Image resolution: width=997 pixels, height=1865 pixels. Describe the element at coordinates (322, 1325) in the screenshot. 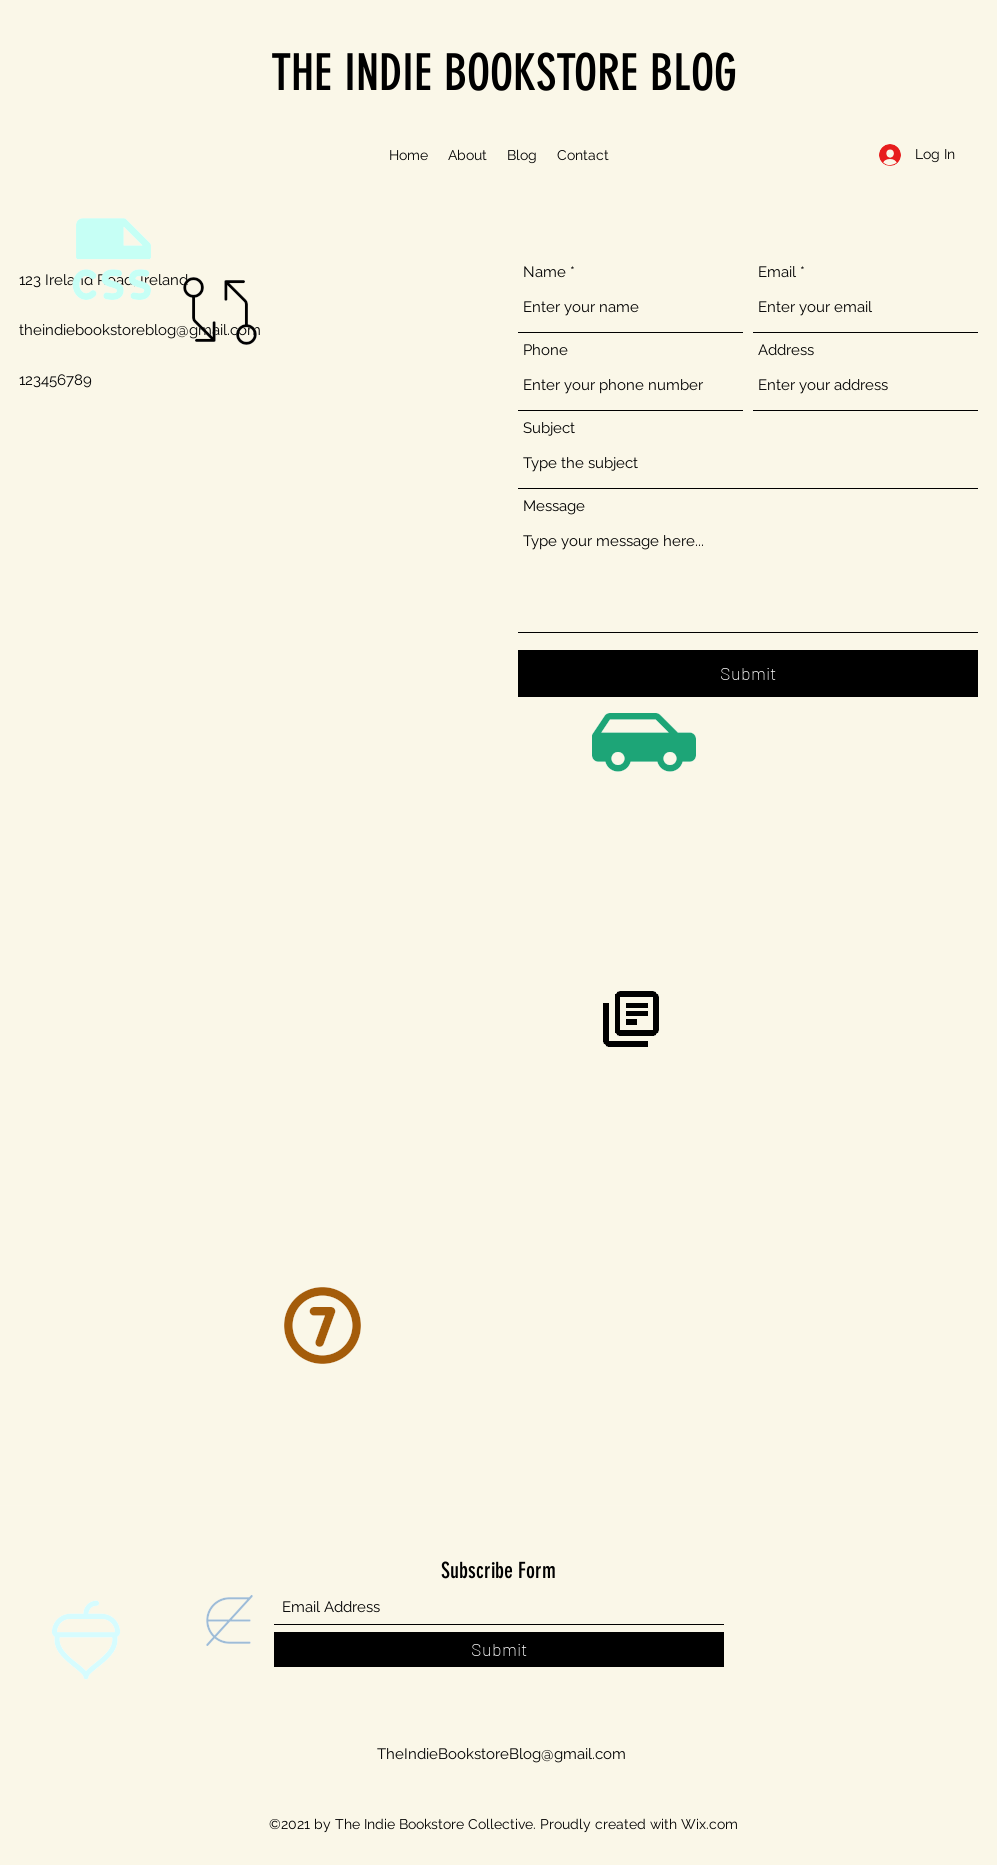

I see `indicates step 7 in a numbered sequence` at that location.